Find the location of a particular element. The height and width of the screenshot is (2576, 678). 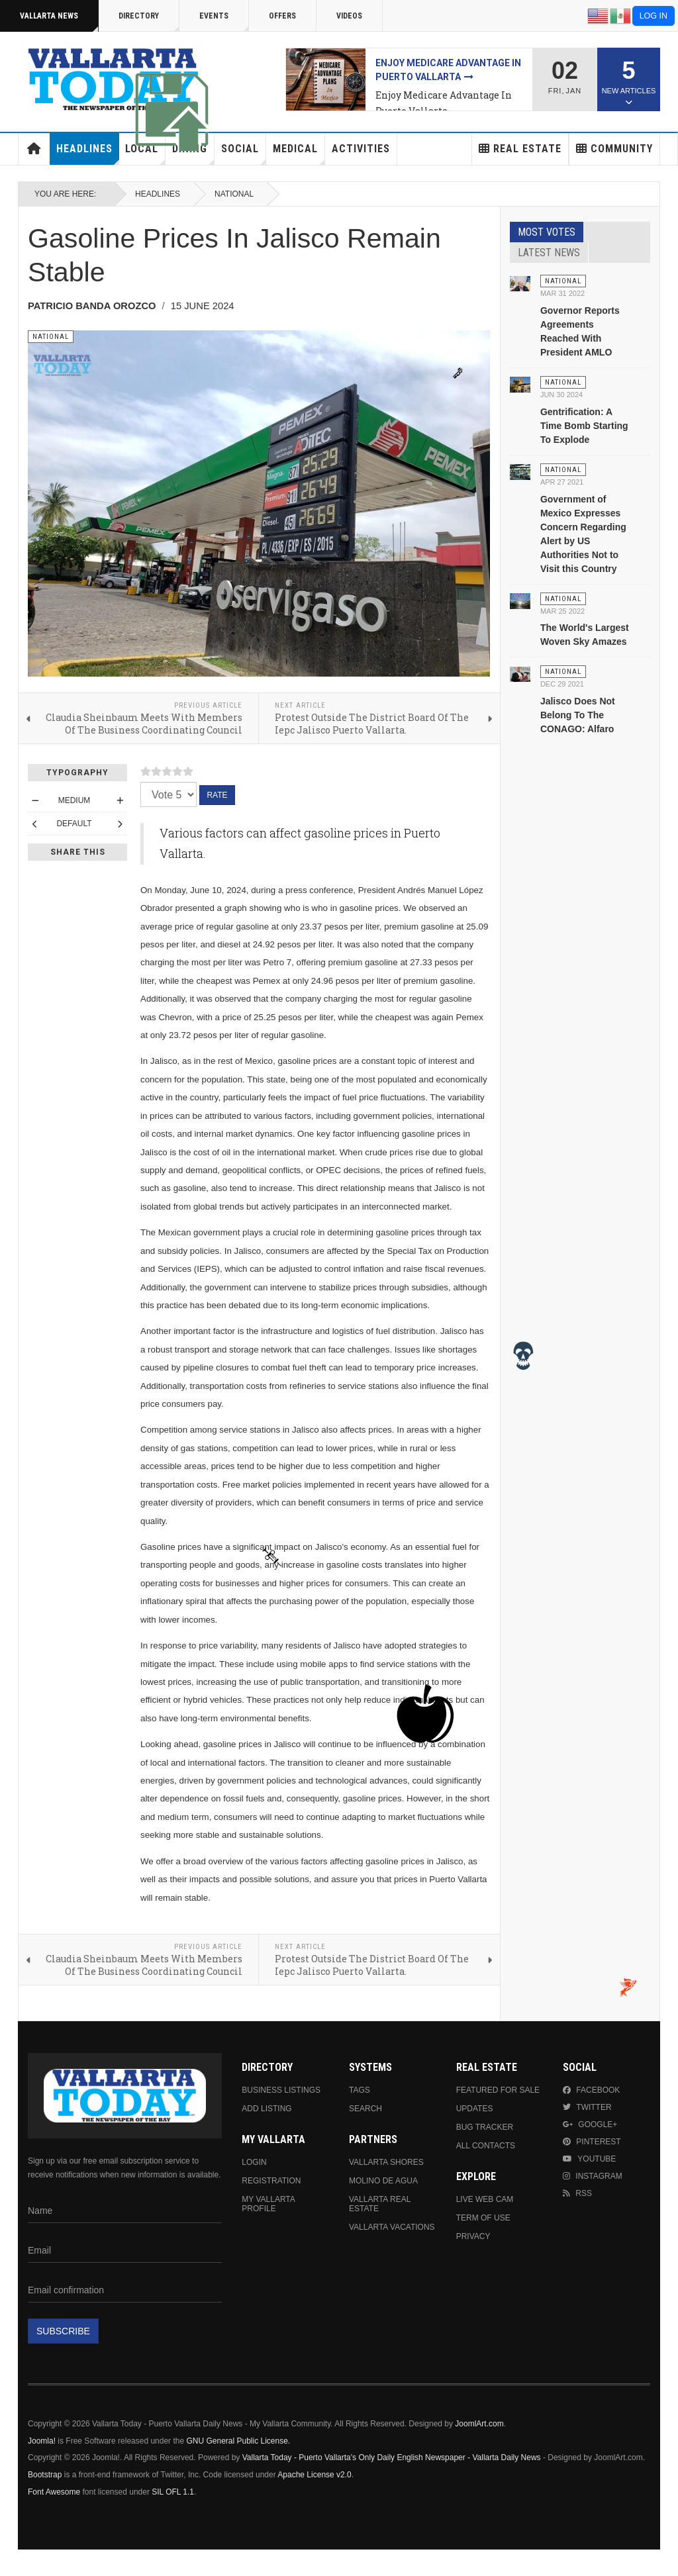

access medical or health settings is located at coordinates (271, 1556).